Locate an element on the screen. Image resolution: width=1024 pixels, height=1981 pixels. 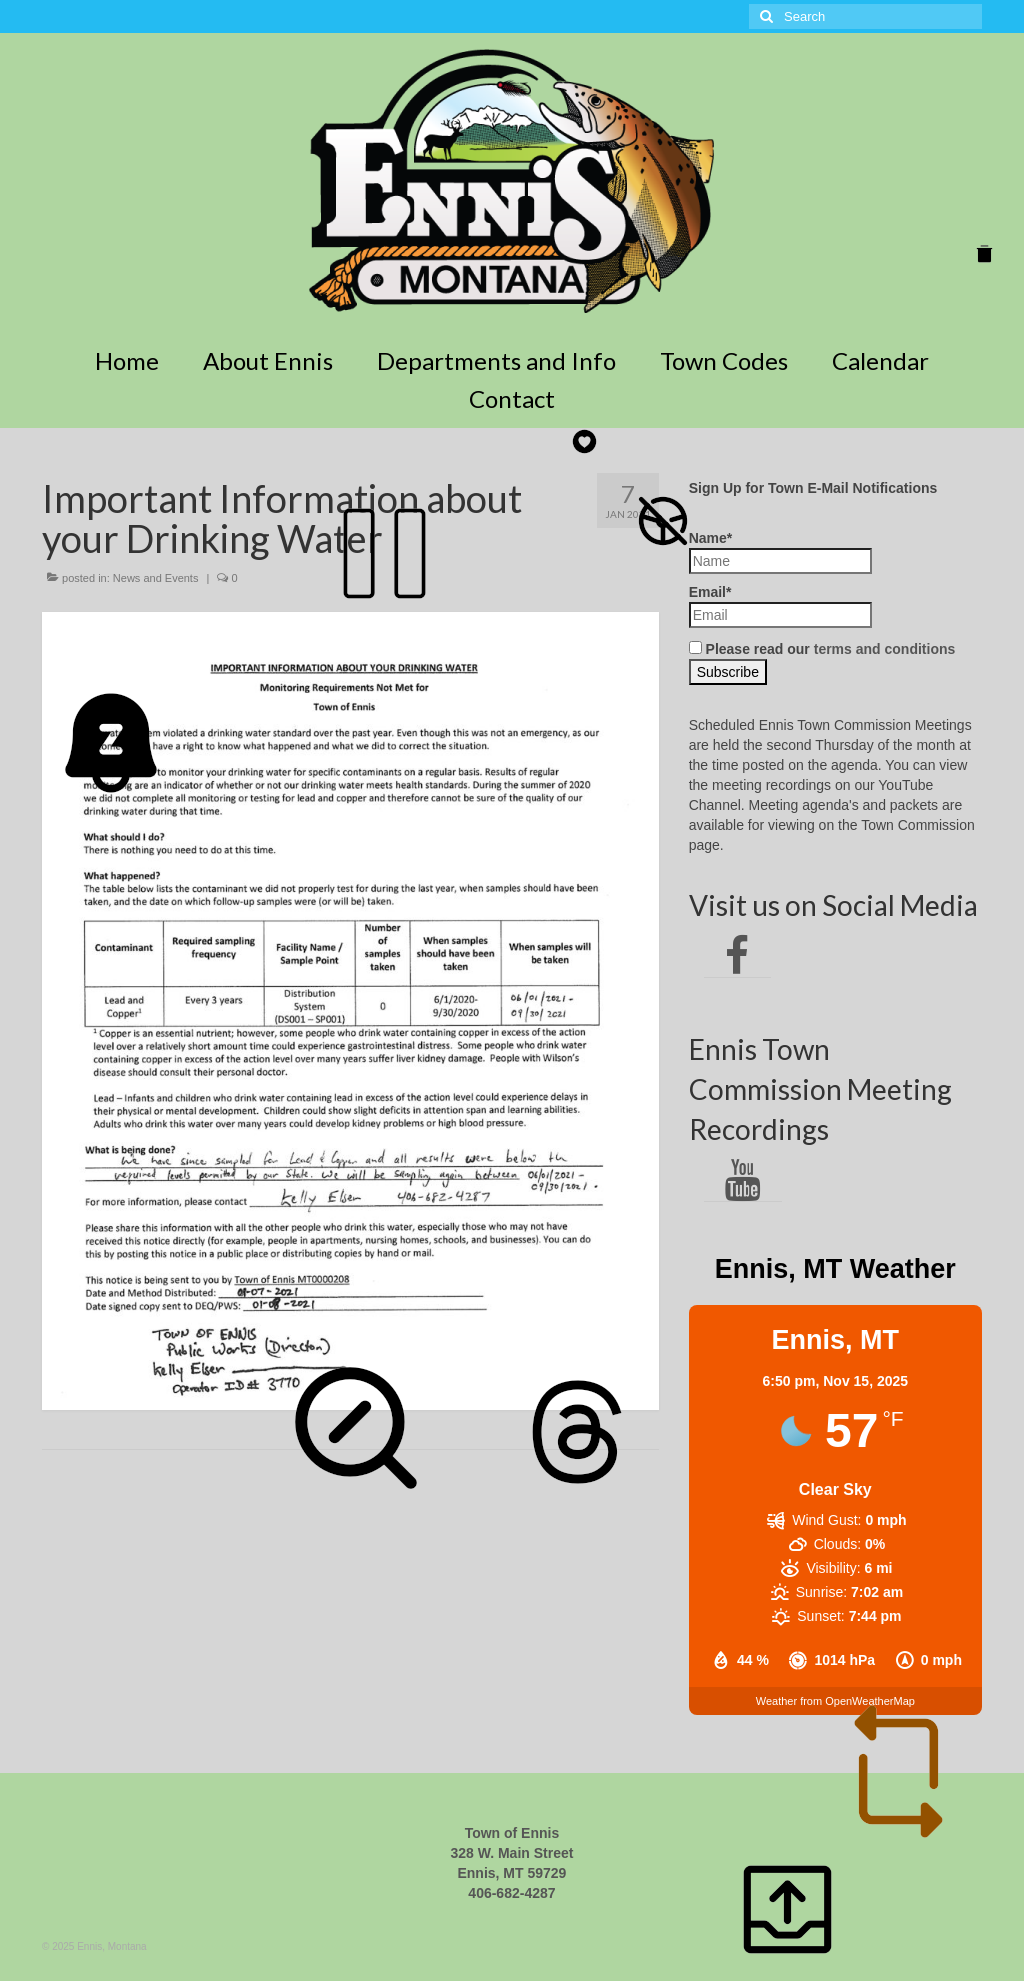
rotate device orientation is located at coordinates (898, 1771).